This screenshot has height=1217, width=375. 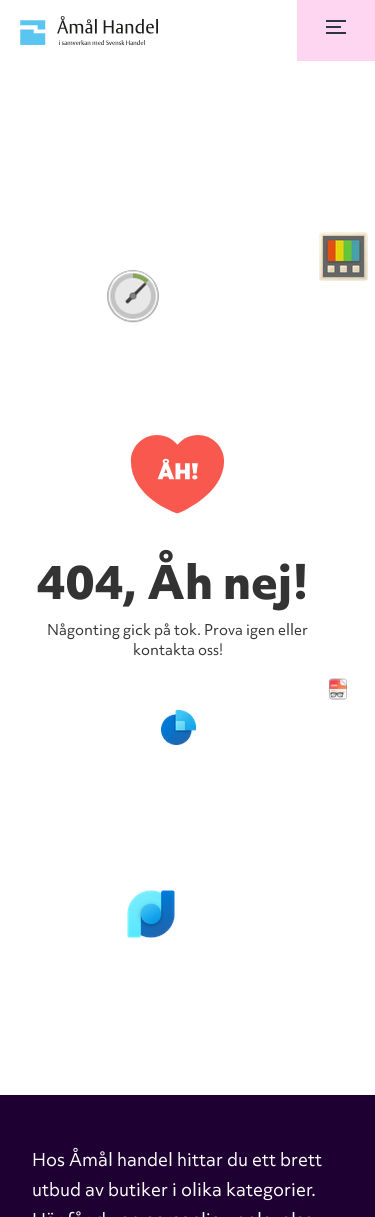 What do you see at coordinates (151, 914) in the screenshot?
I see `open the TalentOnboard application` at bounding box center [151, 914].